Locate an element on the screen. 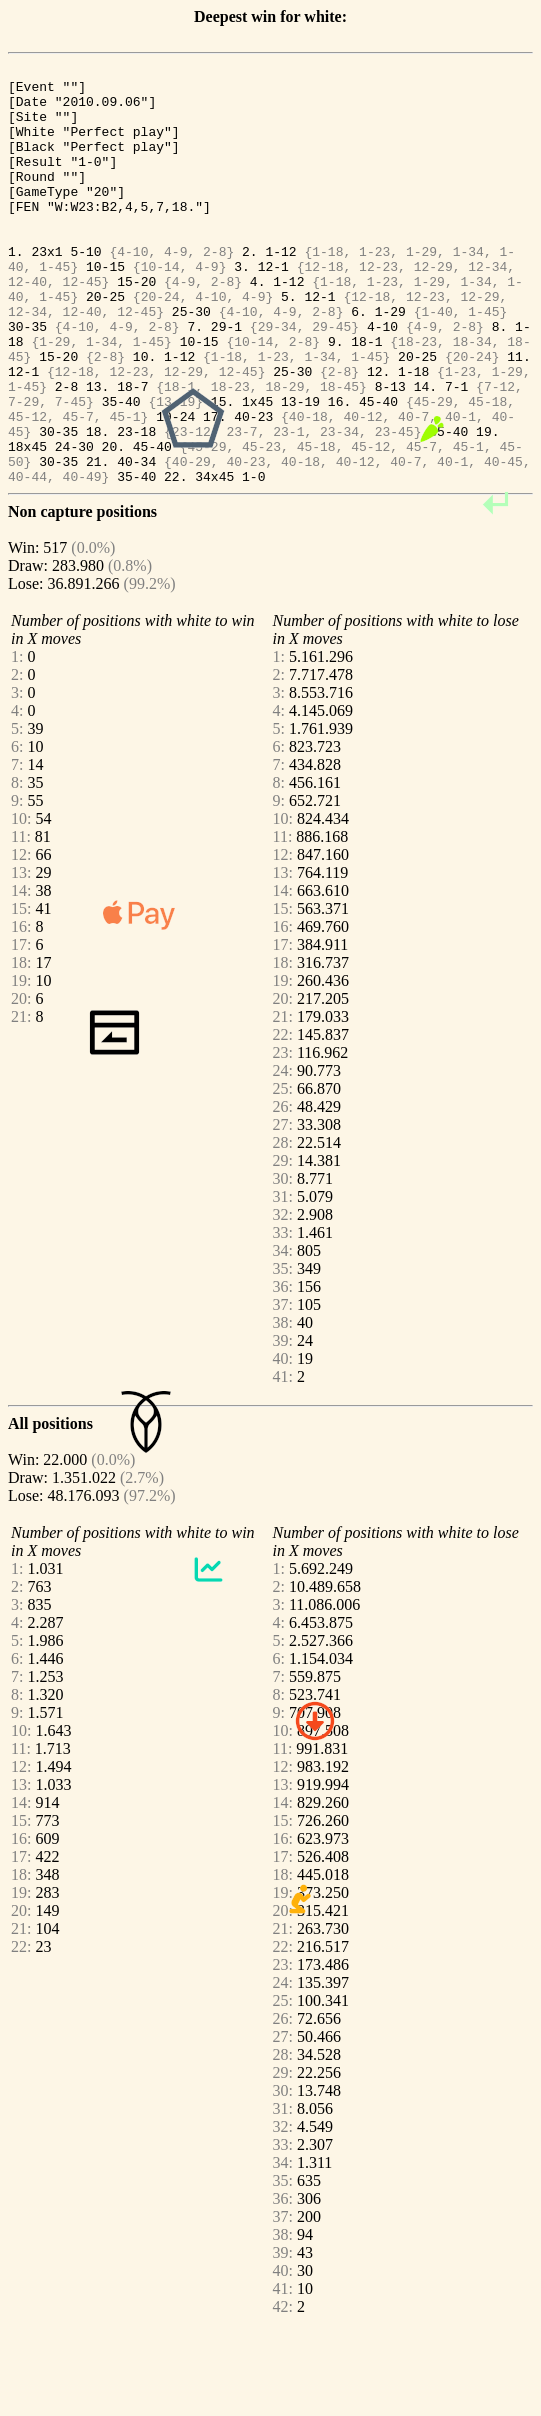 This screenshot has width=541, height=2416. select pentagon shape tool is located at coordinates (193, 421).